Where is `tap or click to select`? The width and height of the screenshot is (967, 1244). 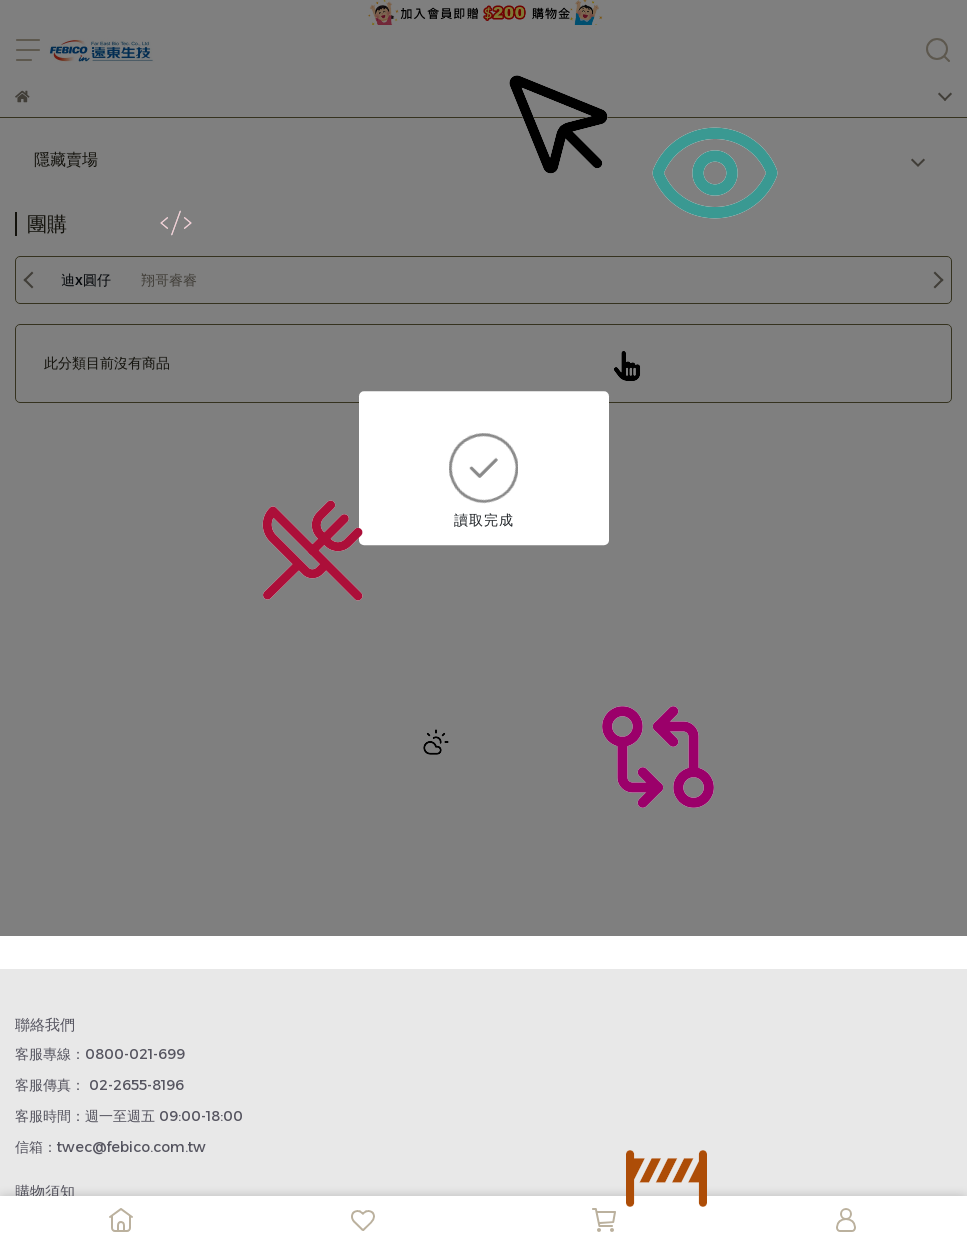
tap or click to select is located at coordinates (627, 366).